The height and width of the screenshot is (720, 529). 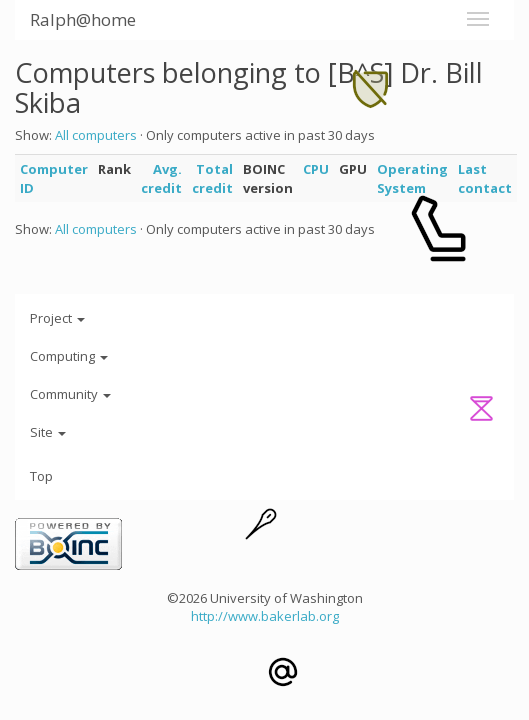 What do you see at coordinates (481, 408) in the screenshot?
I see `timer with significant time remaining` at bounding box center [481, 408].